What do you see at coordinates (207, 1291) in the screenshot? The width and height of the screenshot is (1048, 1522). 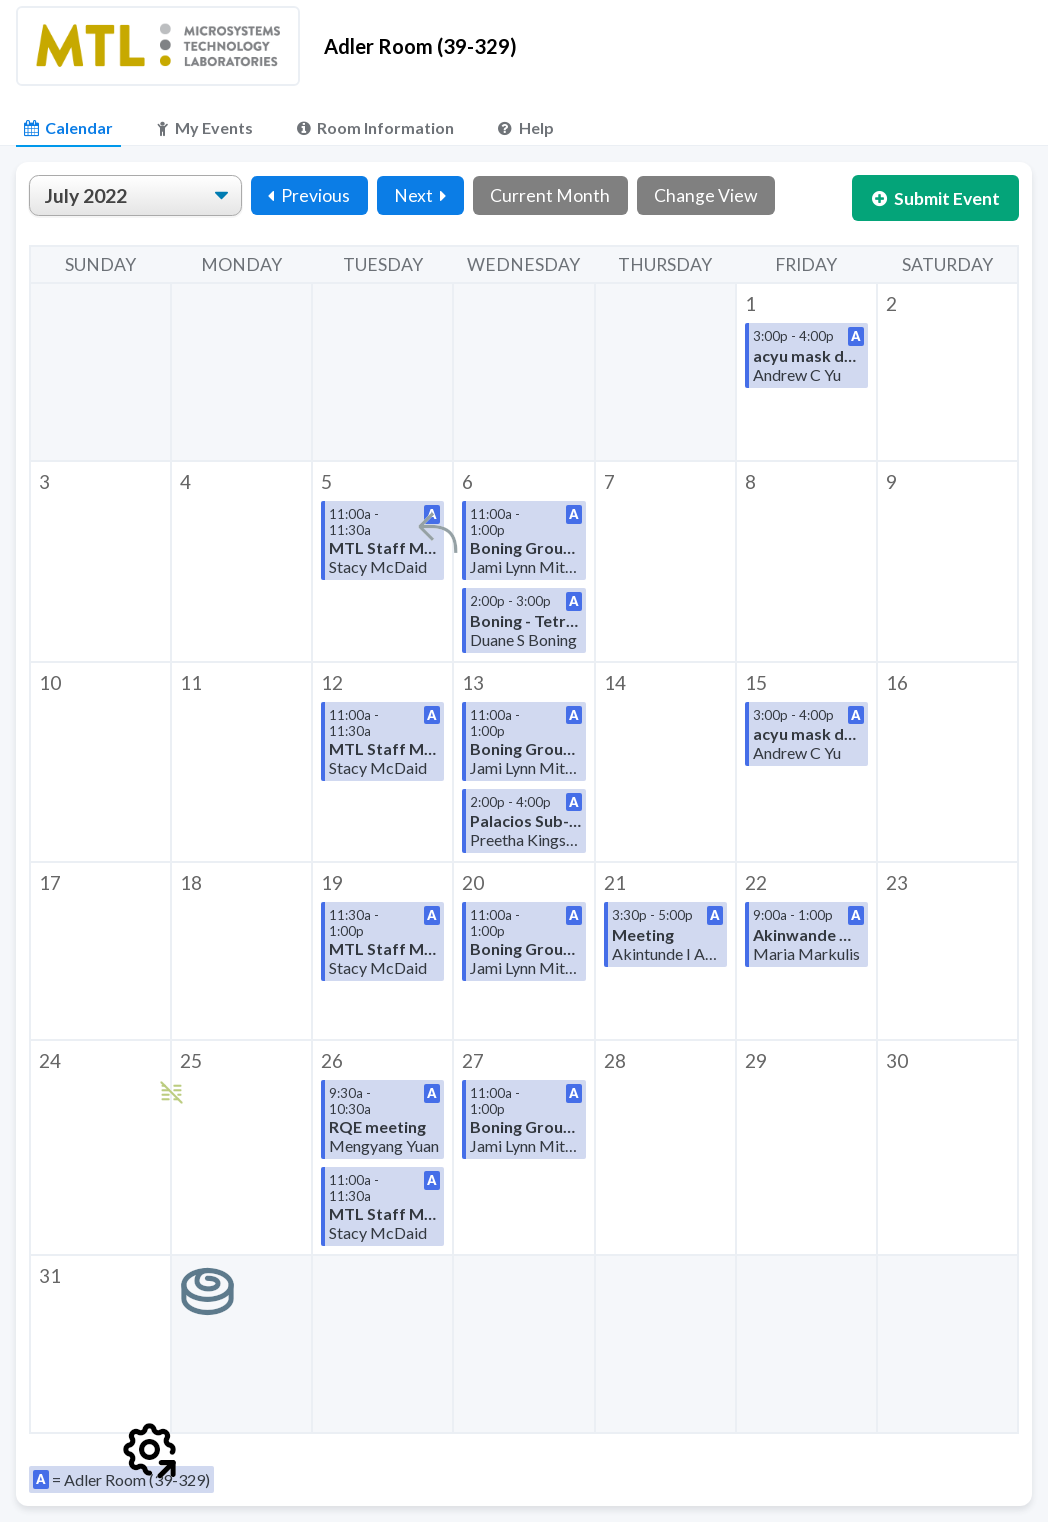 I see `browse bakery or dessert options` at bounding box center [207, 1291].